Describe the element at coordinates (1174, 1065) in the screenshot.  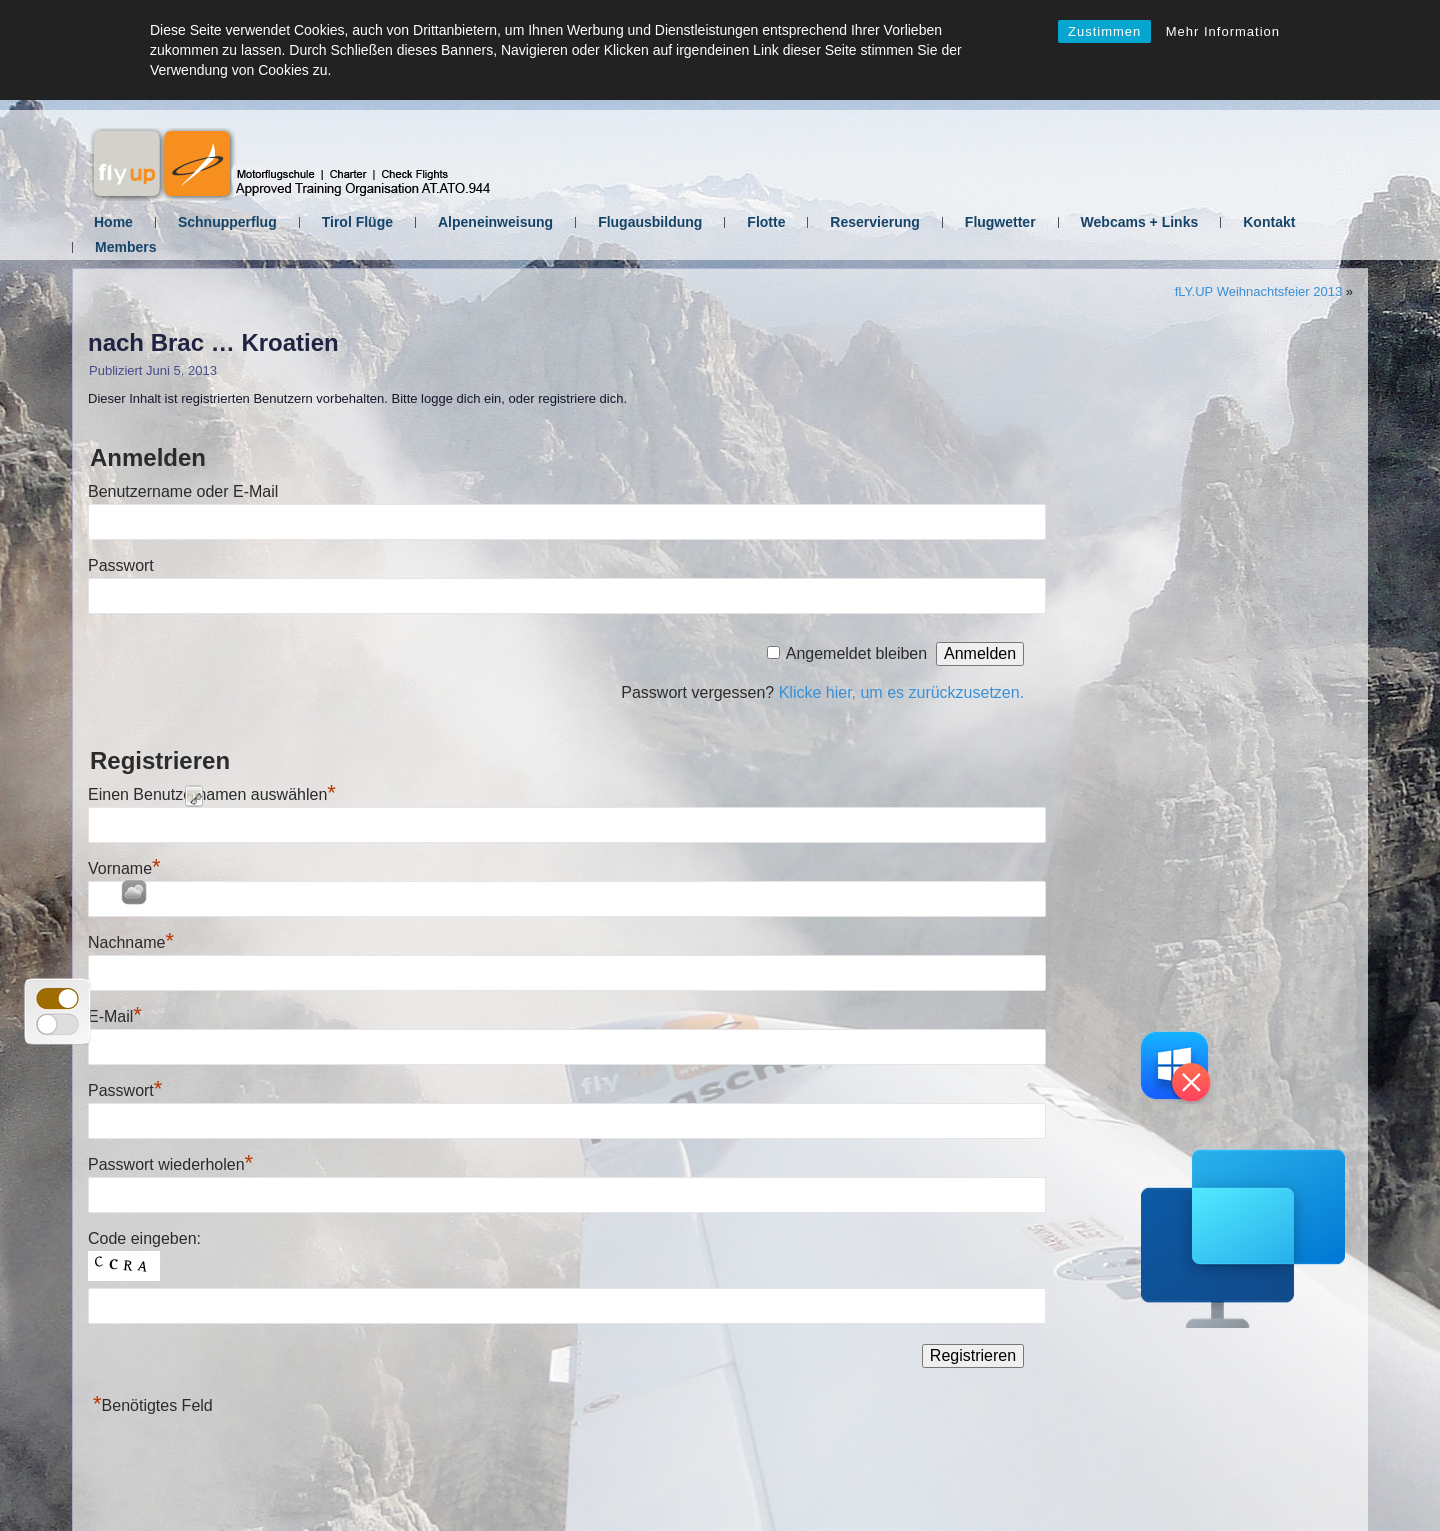
I see `uninstall windows applications running through wine` at that location.